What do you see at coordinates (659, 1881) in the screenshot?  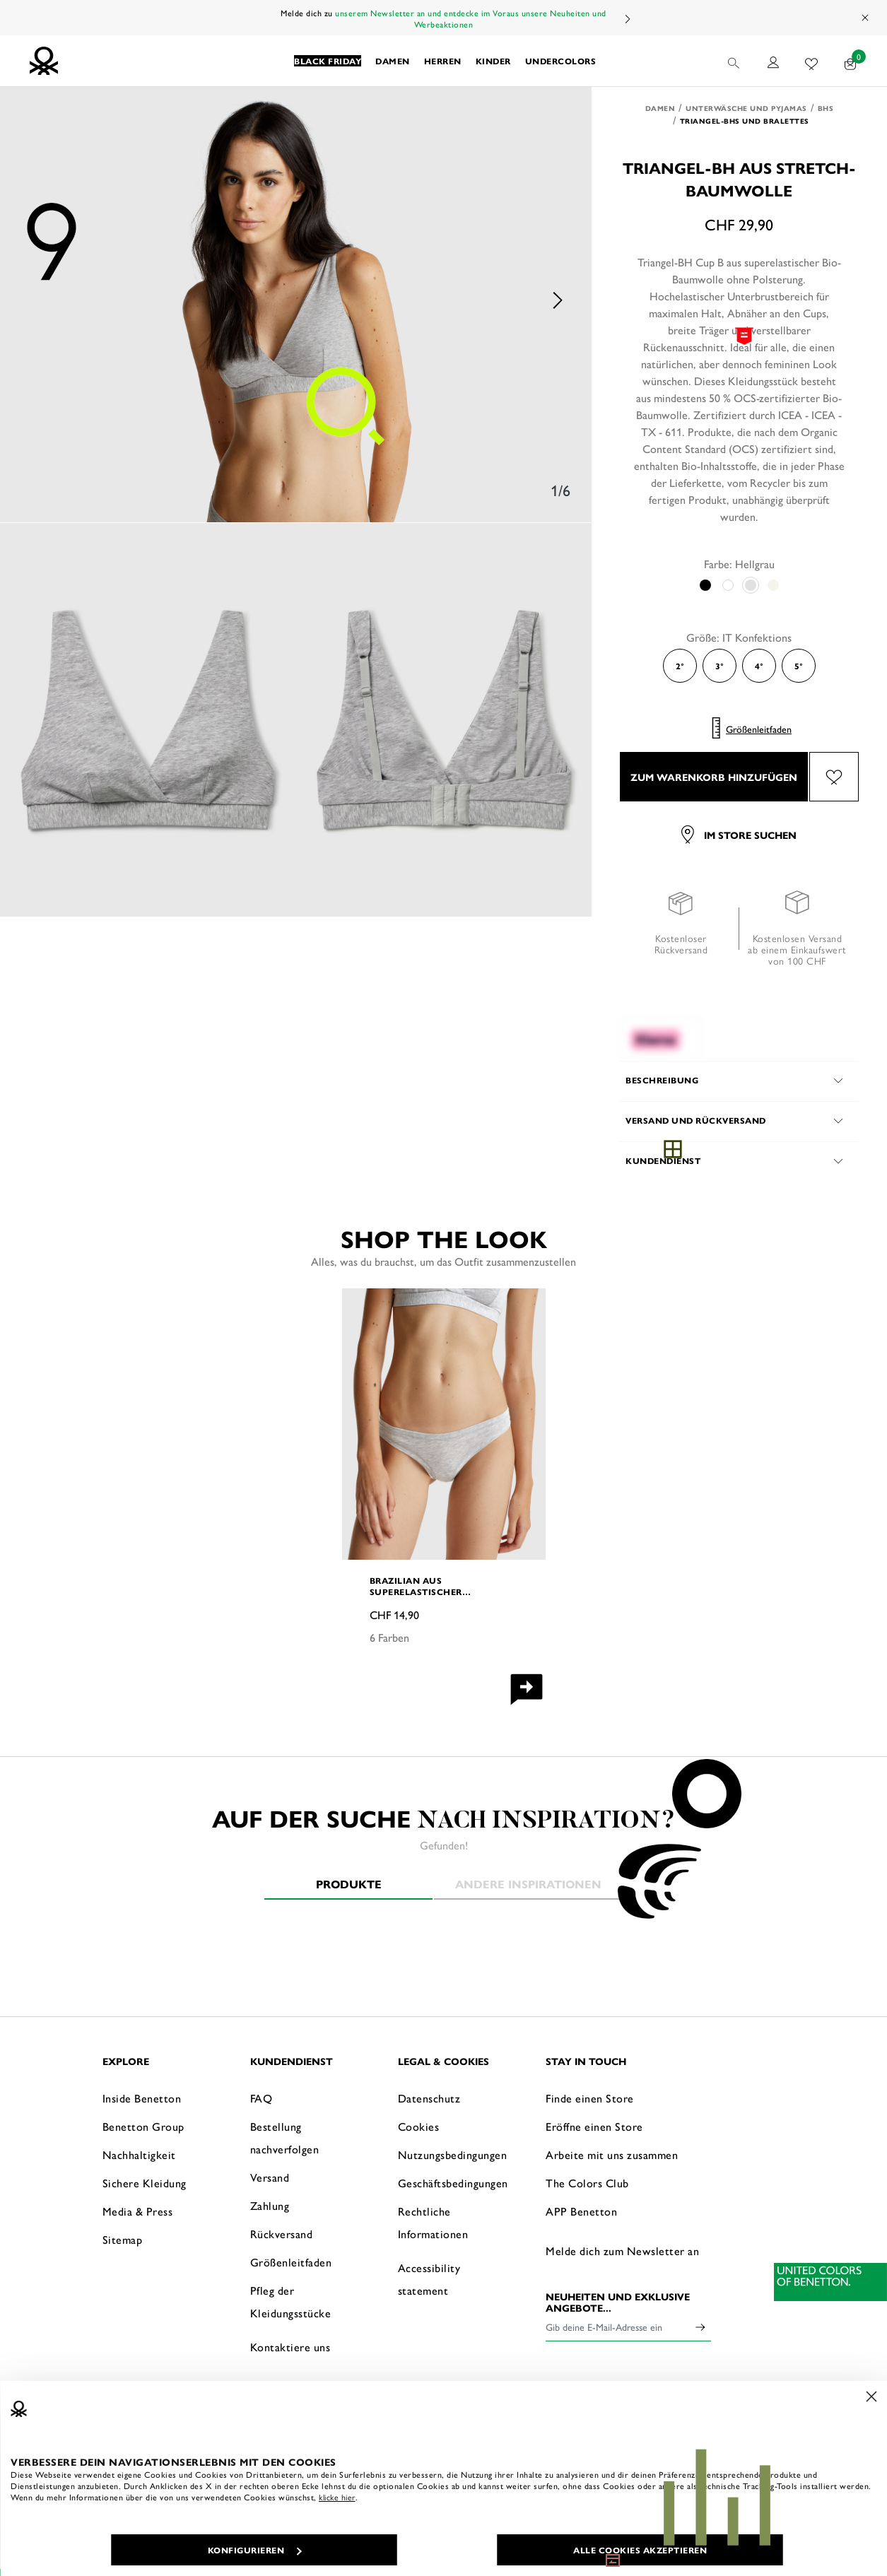 I see `Crowdin localization platform logo` at bounding box center [659, 1881].